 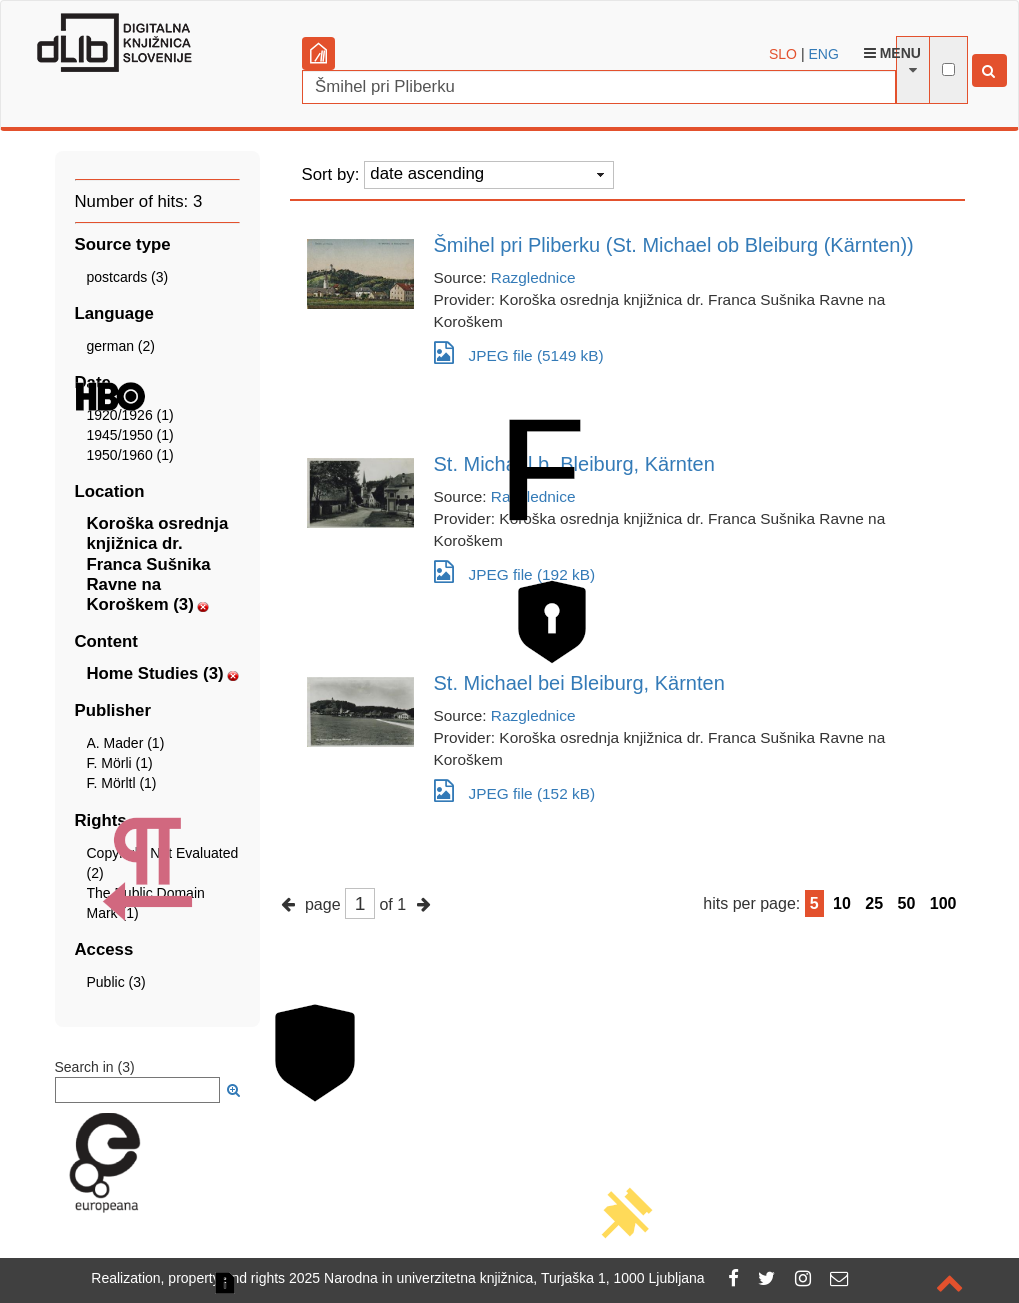 What do you see at coordinates (225, 1283) in the screenshot?
I see `view file details or properties` at bounding box center [225, 1283].